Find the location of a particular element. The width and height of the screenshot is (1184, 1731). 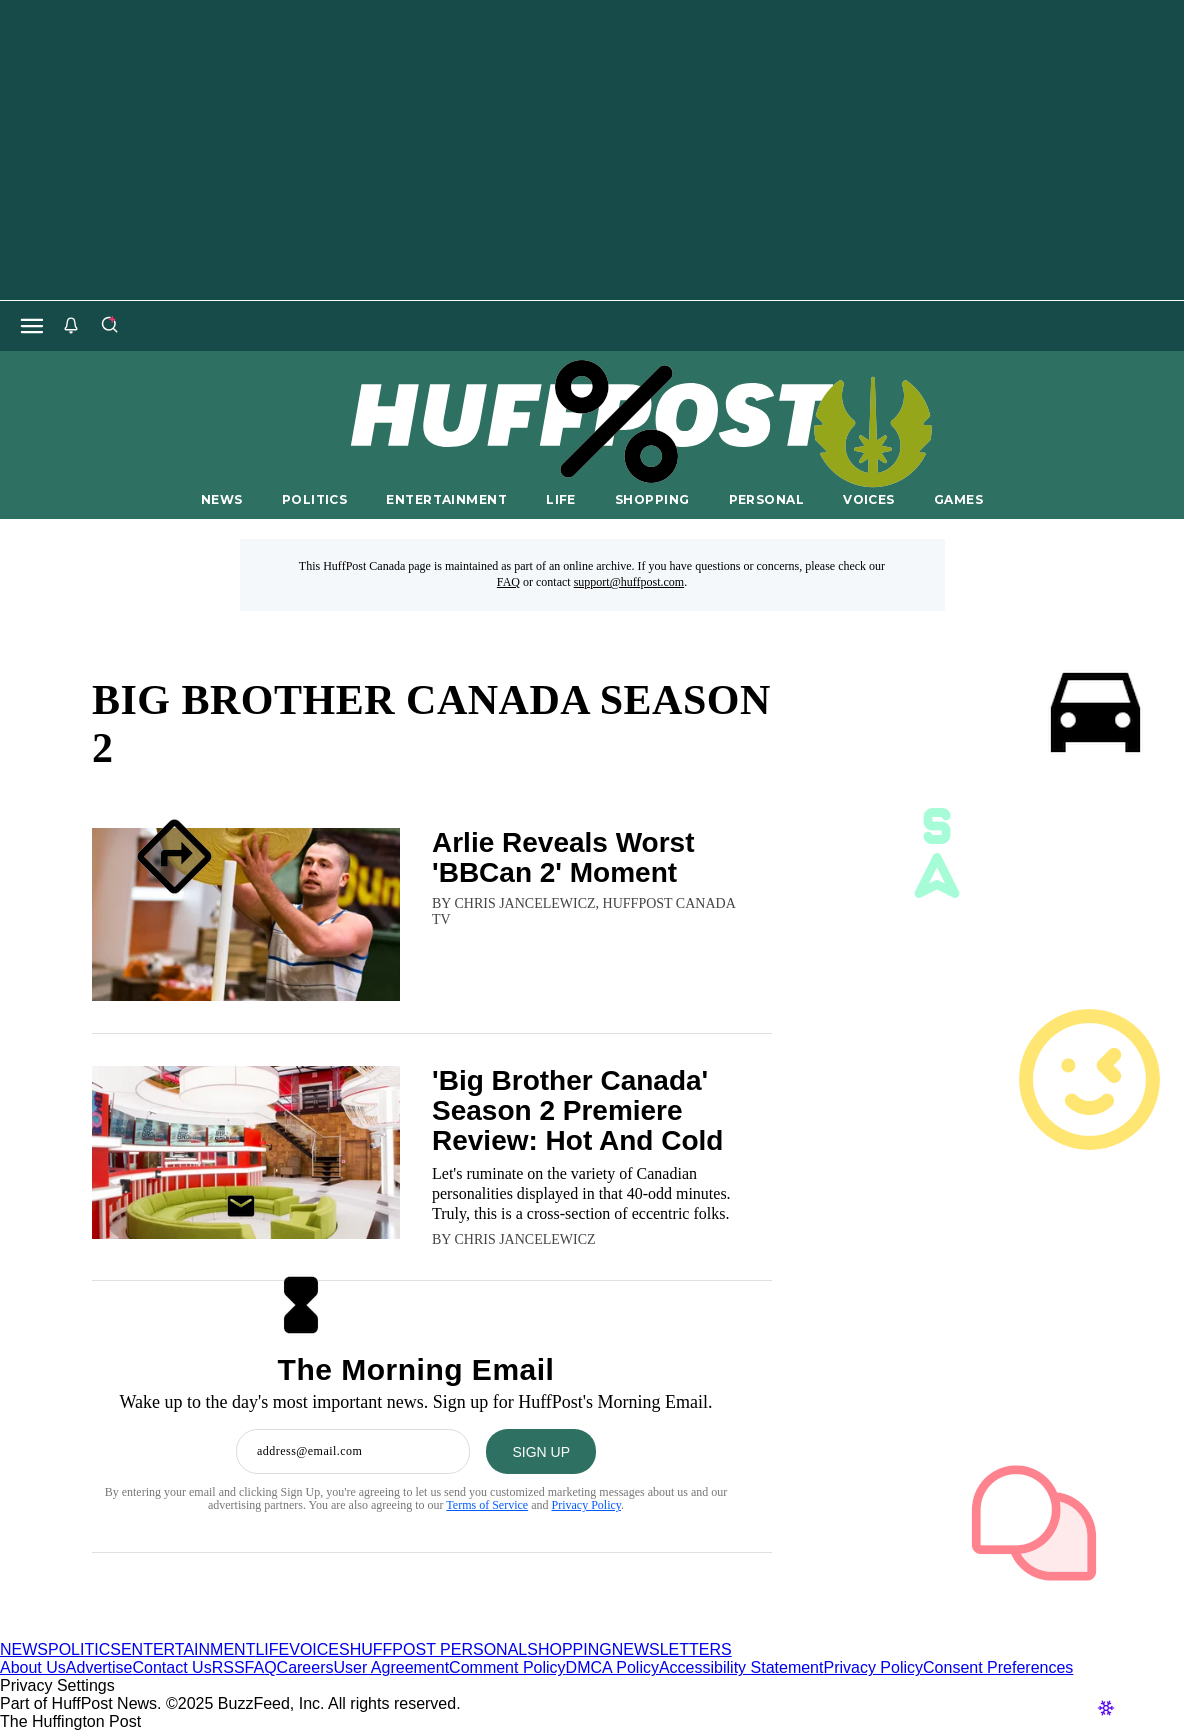

navigate southward is located at coordinates (937, 853).